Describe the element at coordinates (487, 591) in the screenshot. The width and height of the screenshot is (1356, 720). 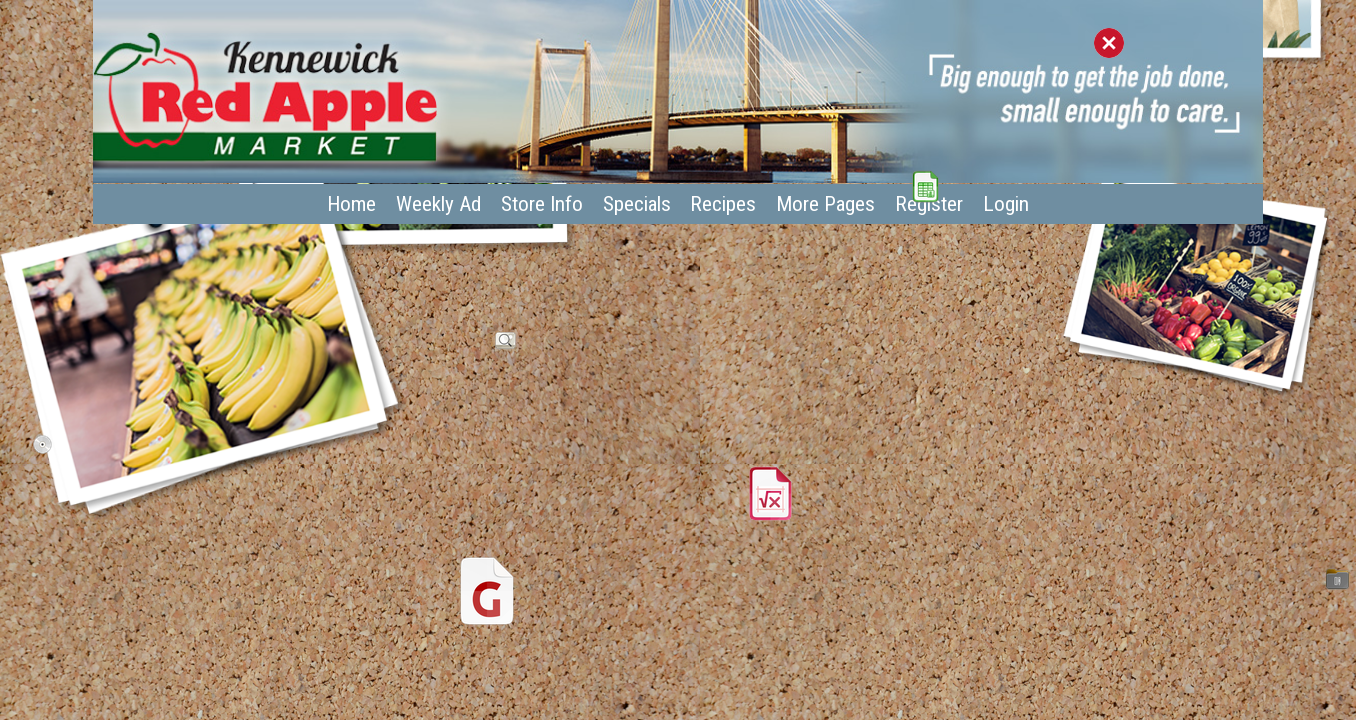
I see `a G-code file for 3D printing or CNC machining` at that location.